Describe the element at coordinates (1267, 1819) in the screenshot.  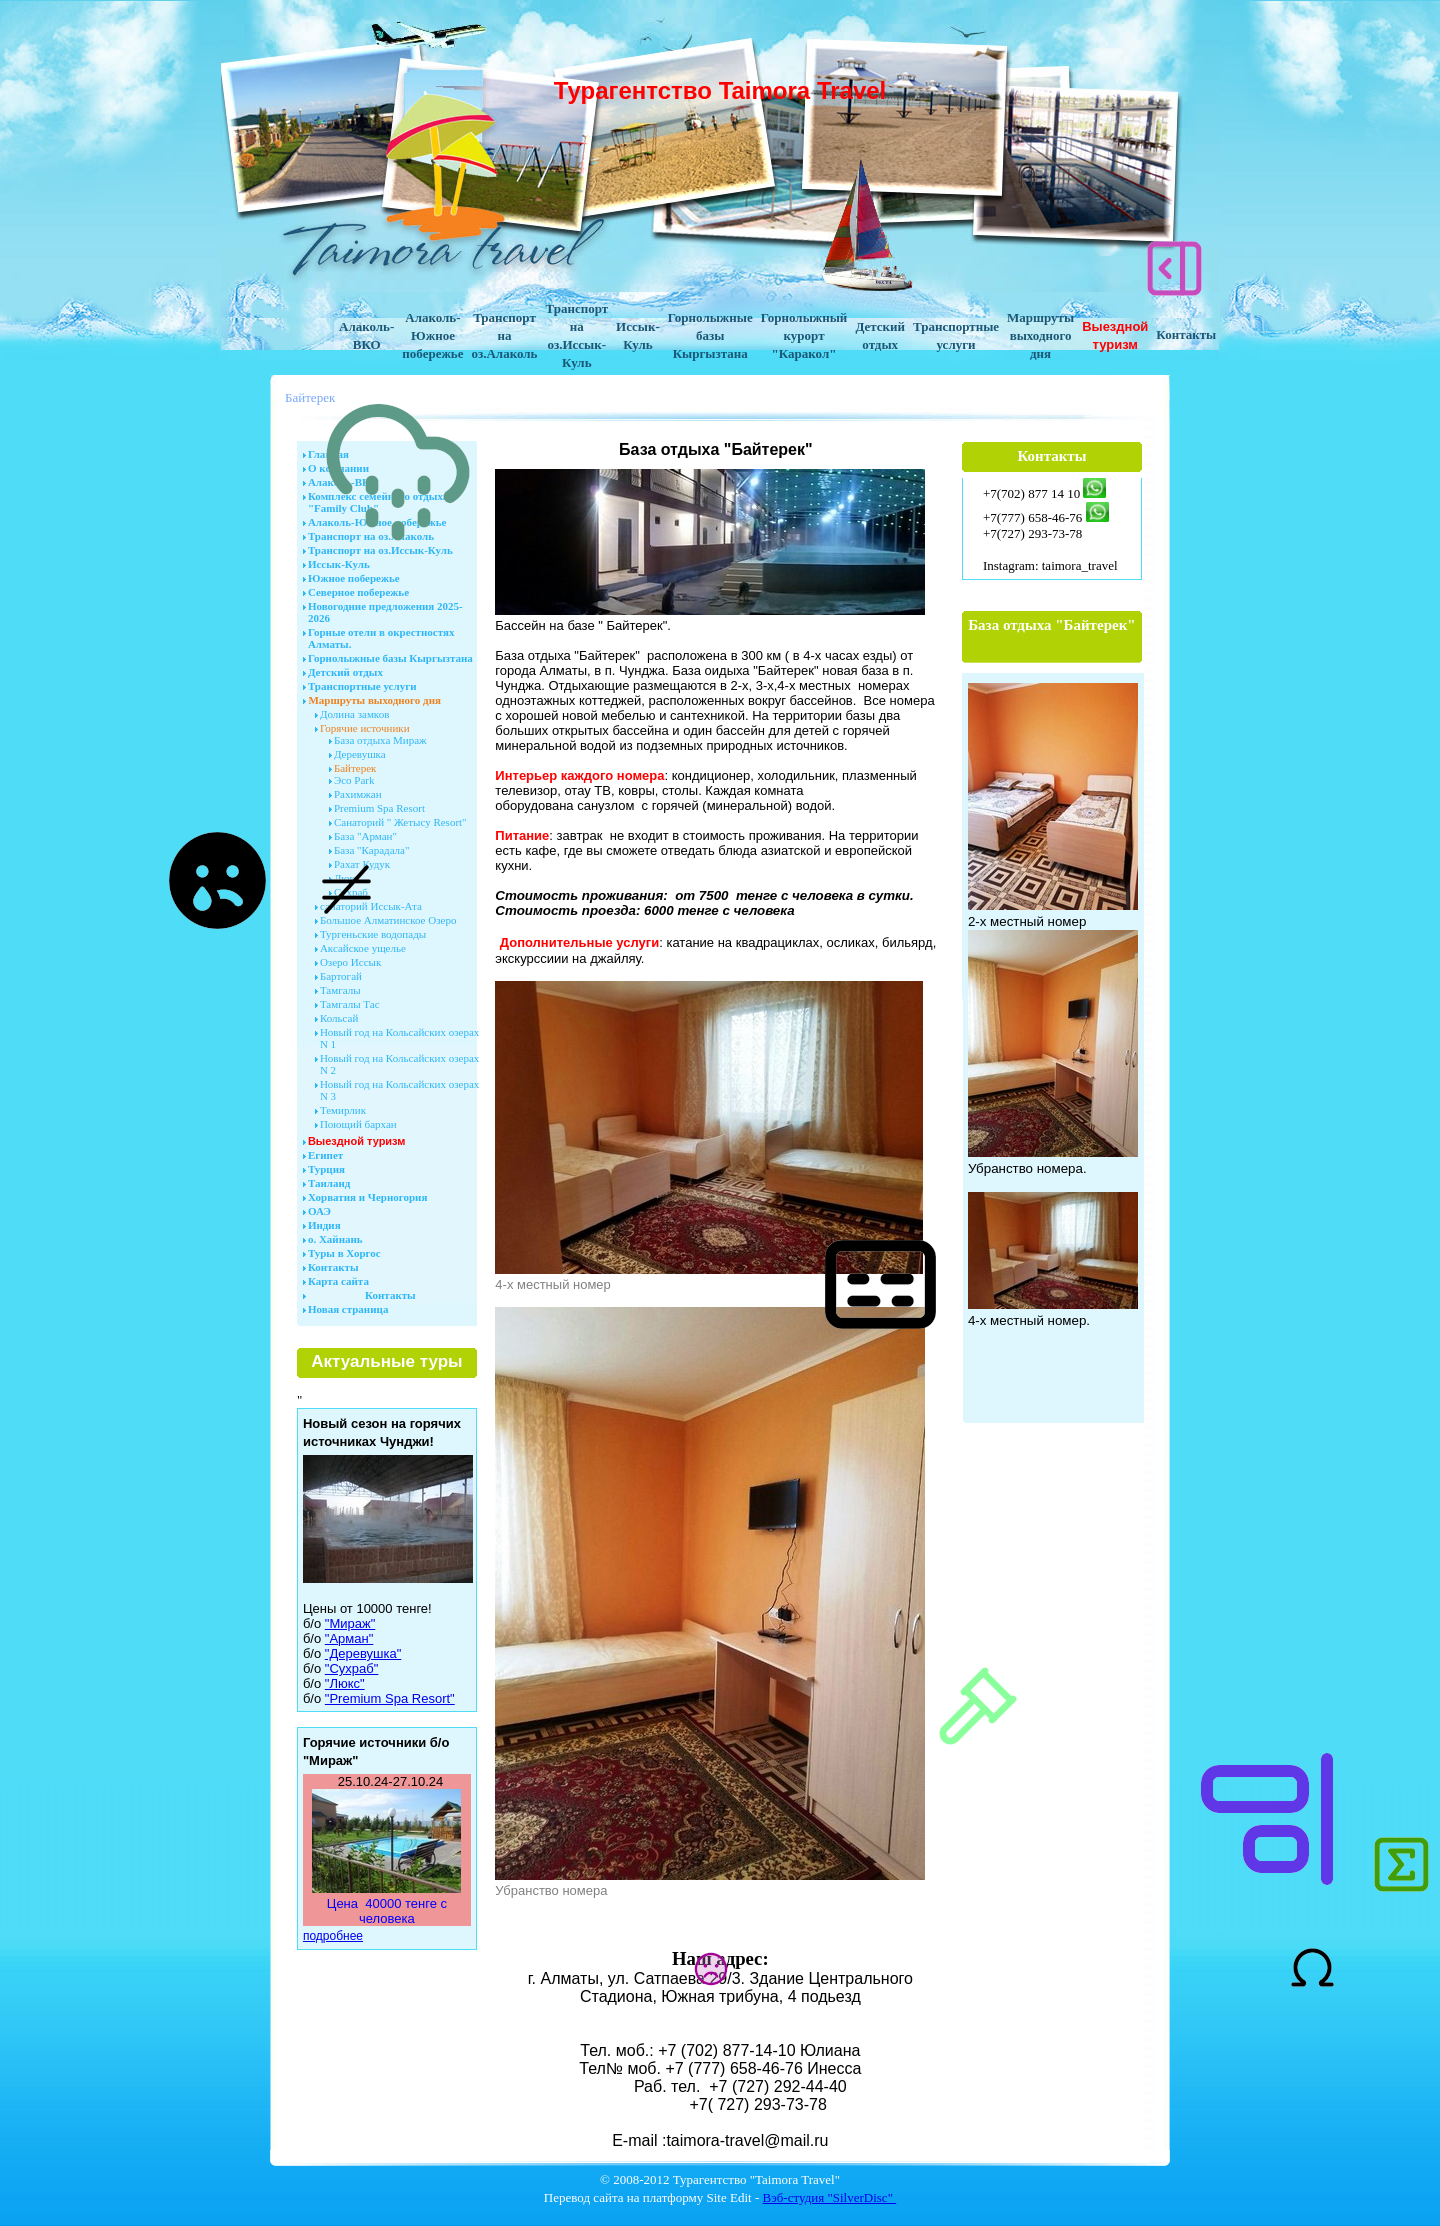
I see `align items to the bottom edge` at that location.